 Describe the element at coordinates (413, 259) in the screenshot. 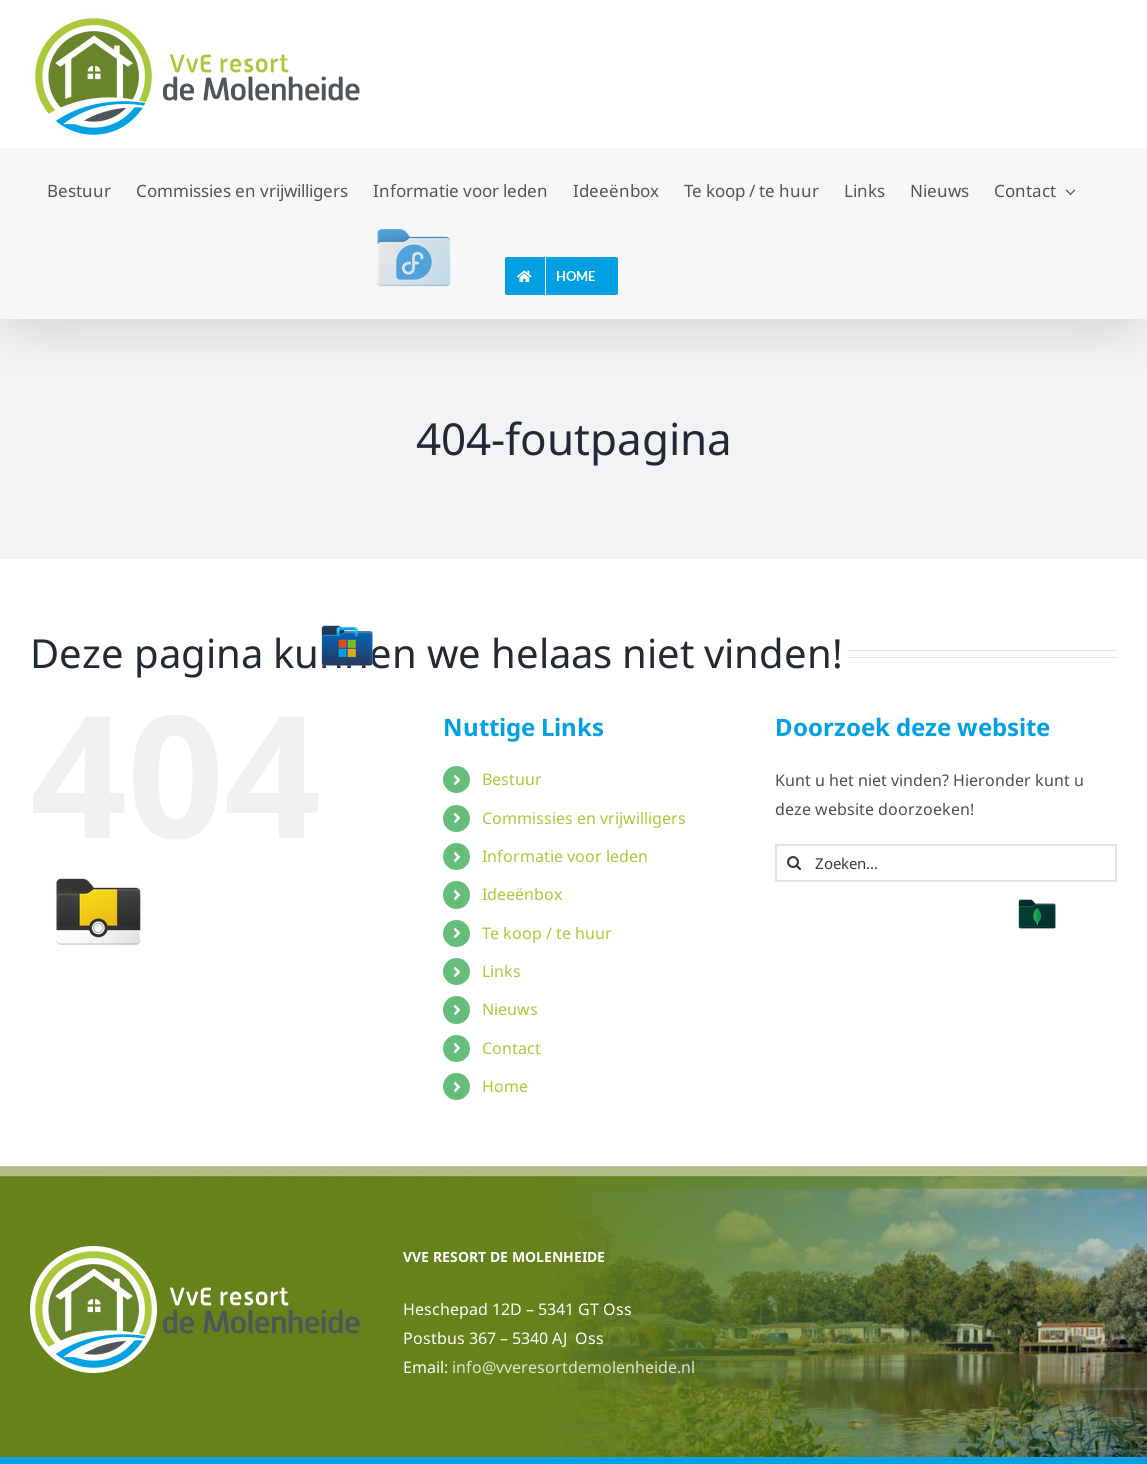

I see `folder containing fedora linux system files` at that location.